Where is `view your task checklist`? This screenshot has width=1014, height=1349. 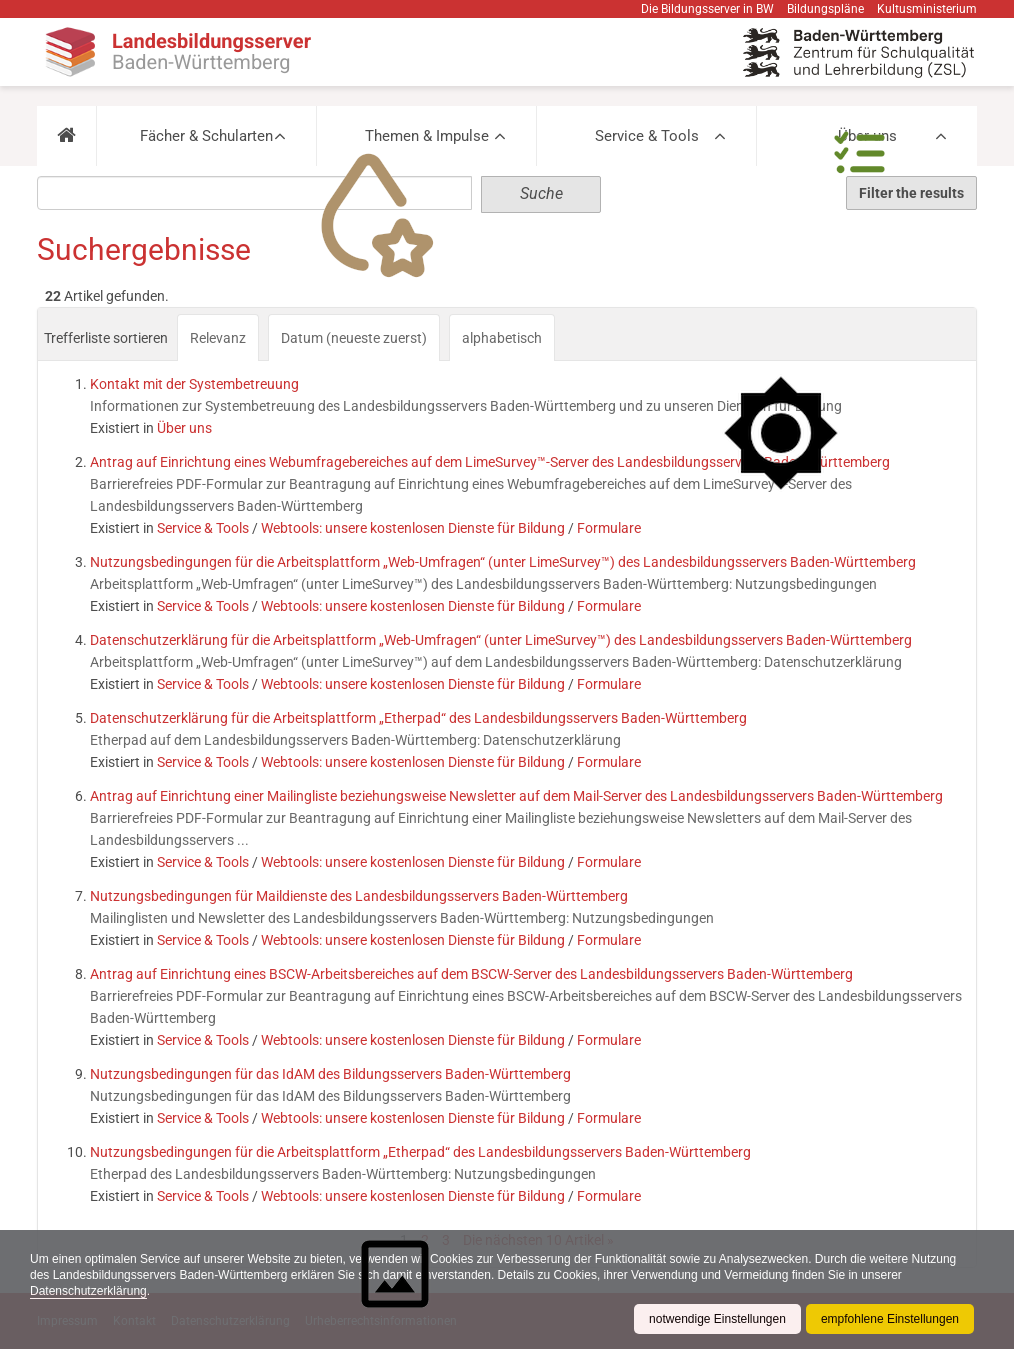
view your task checklist is located at coordinates (859, 153).